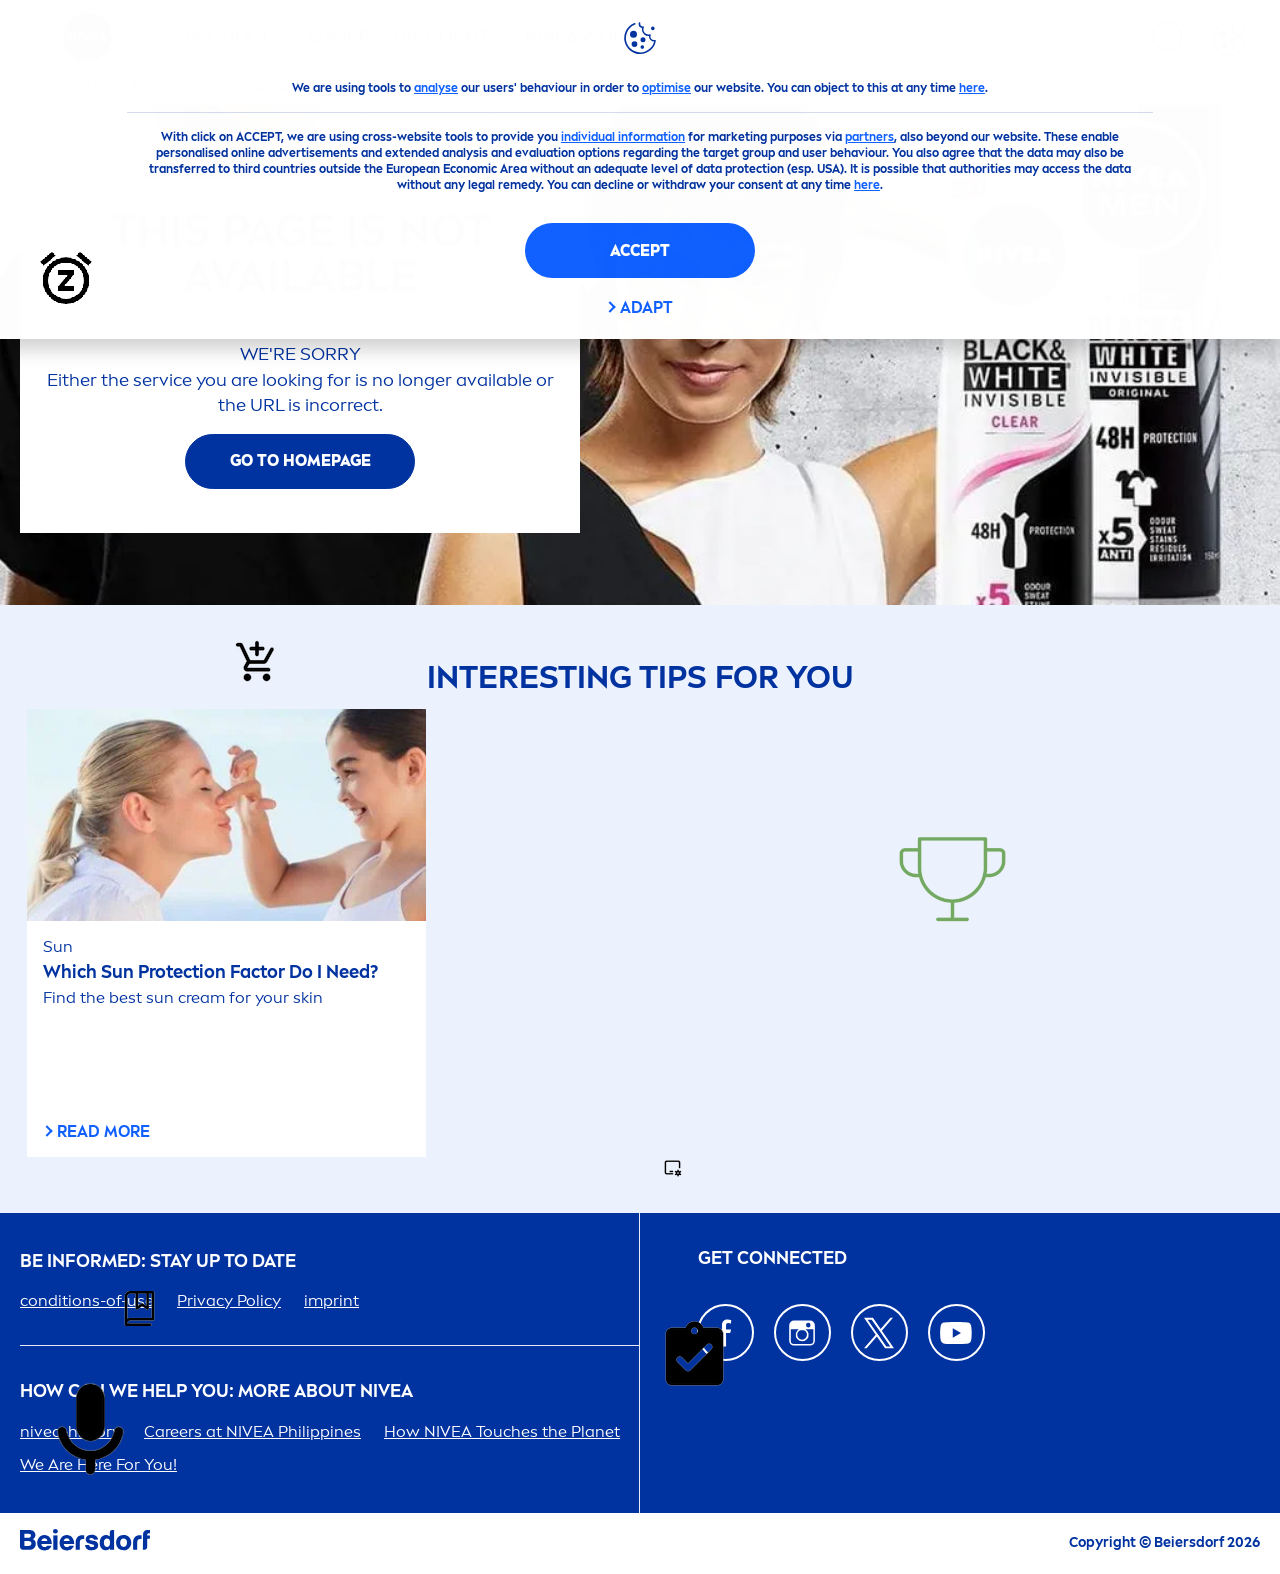  I want to click on snooze an alarm or reminder, so click(66, 278).